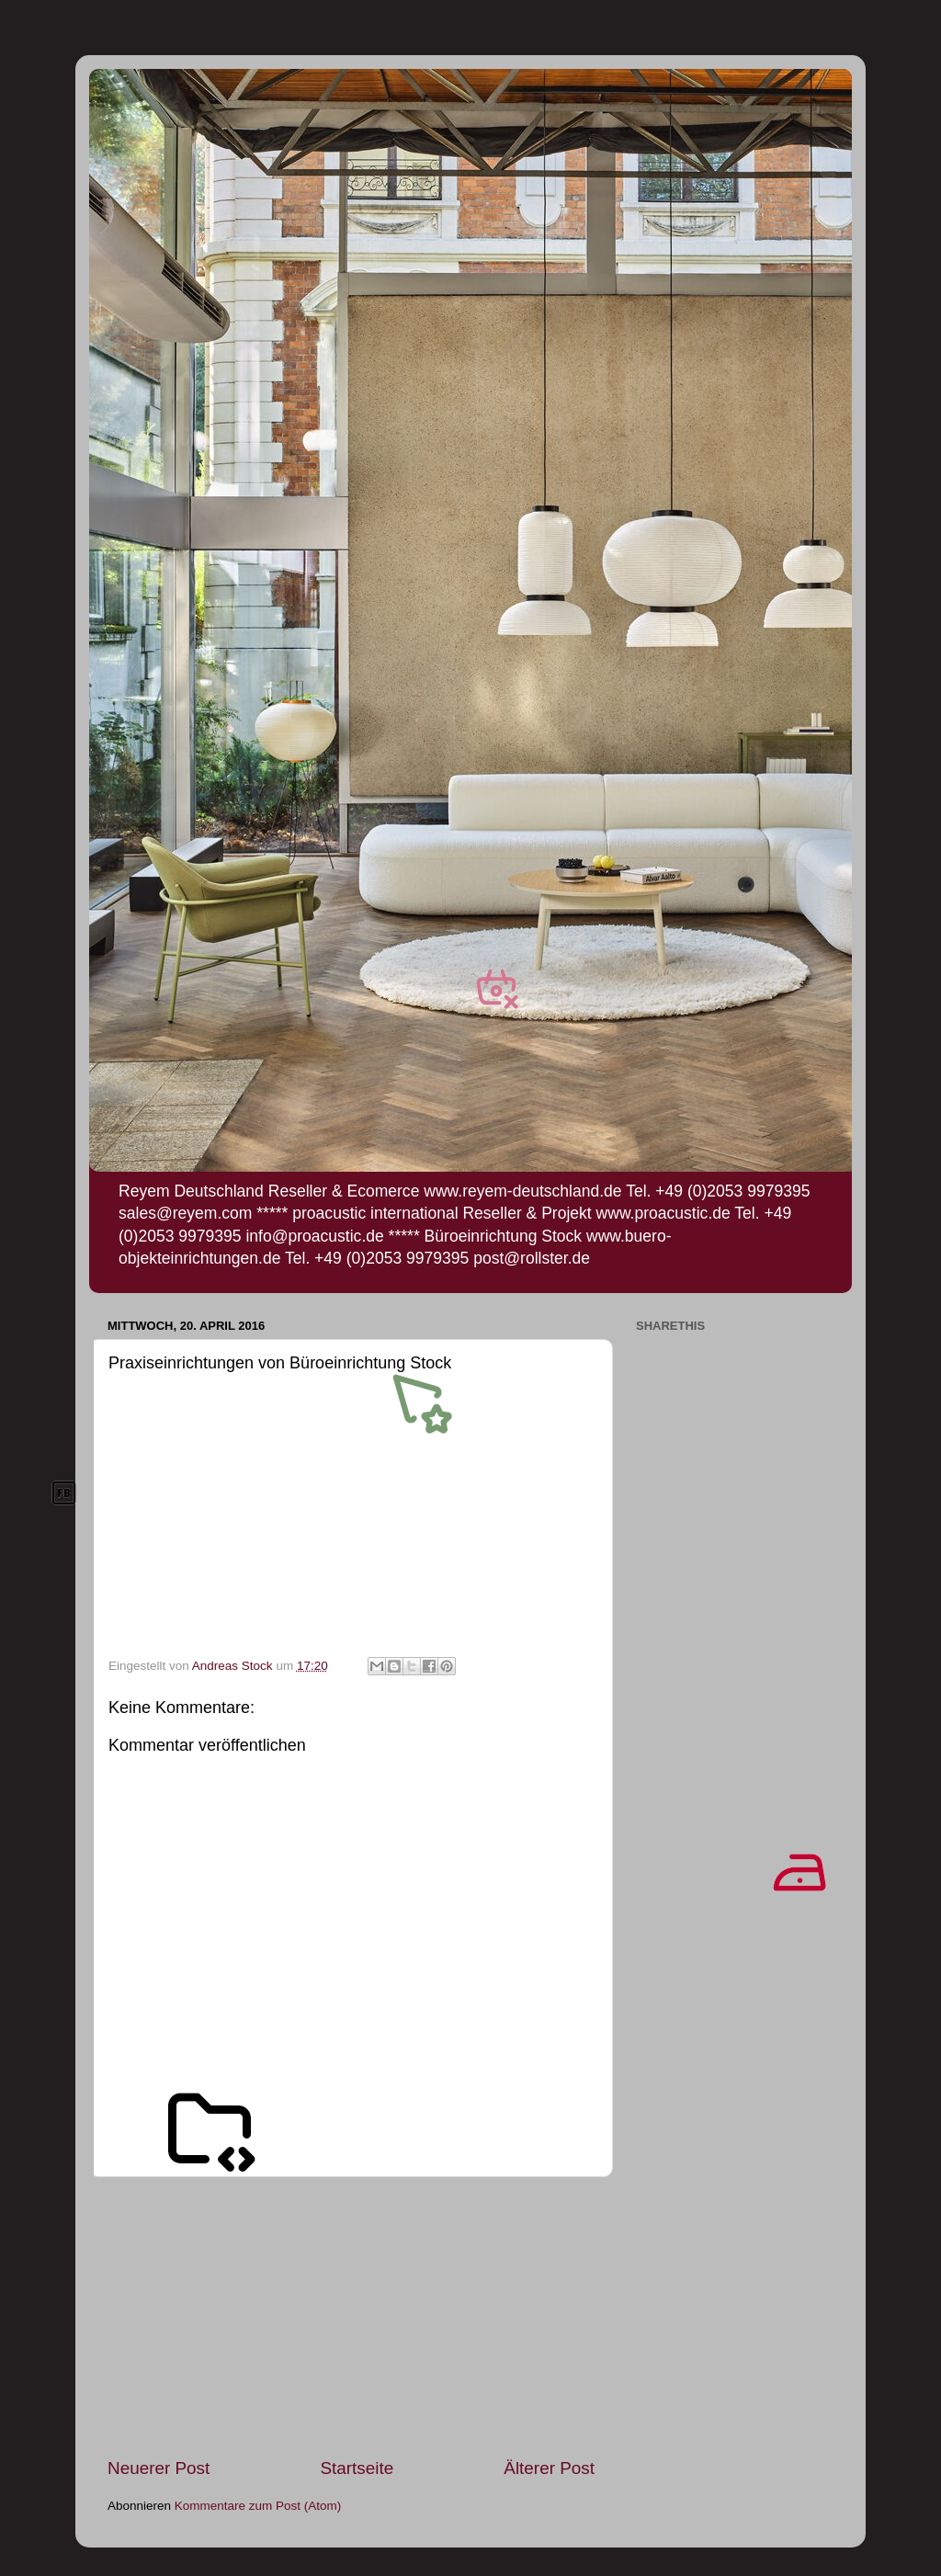 This screenshot has width=941, height=2576. Describe the element at coordinates (799, 1872) in the screenshot. I see `iron clothing or fabric care` at that location.